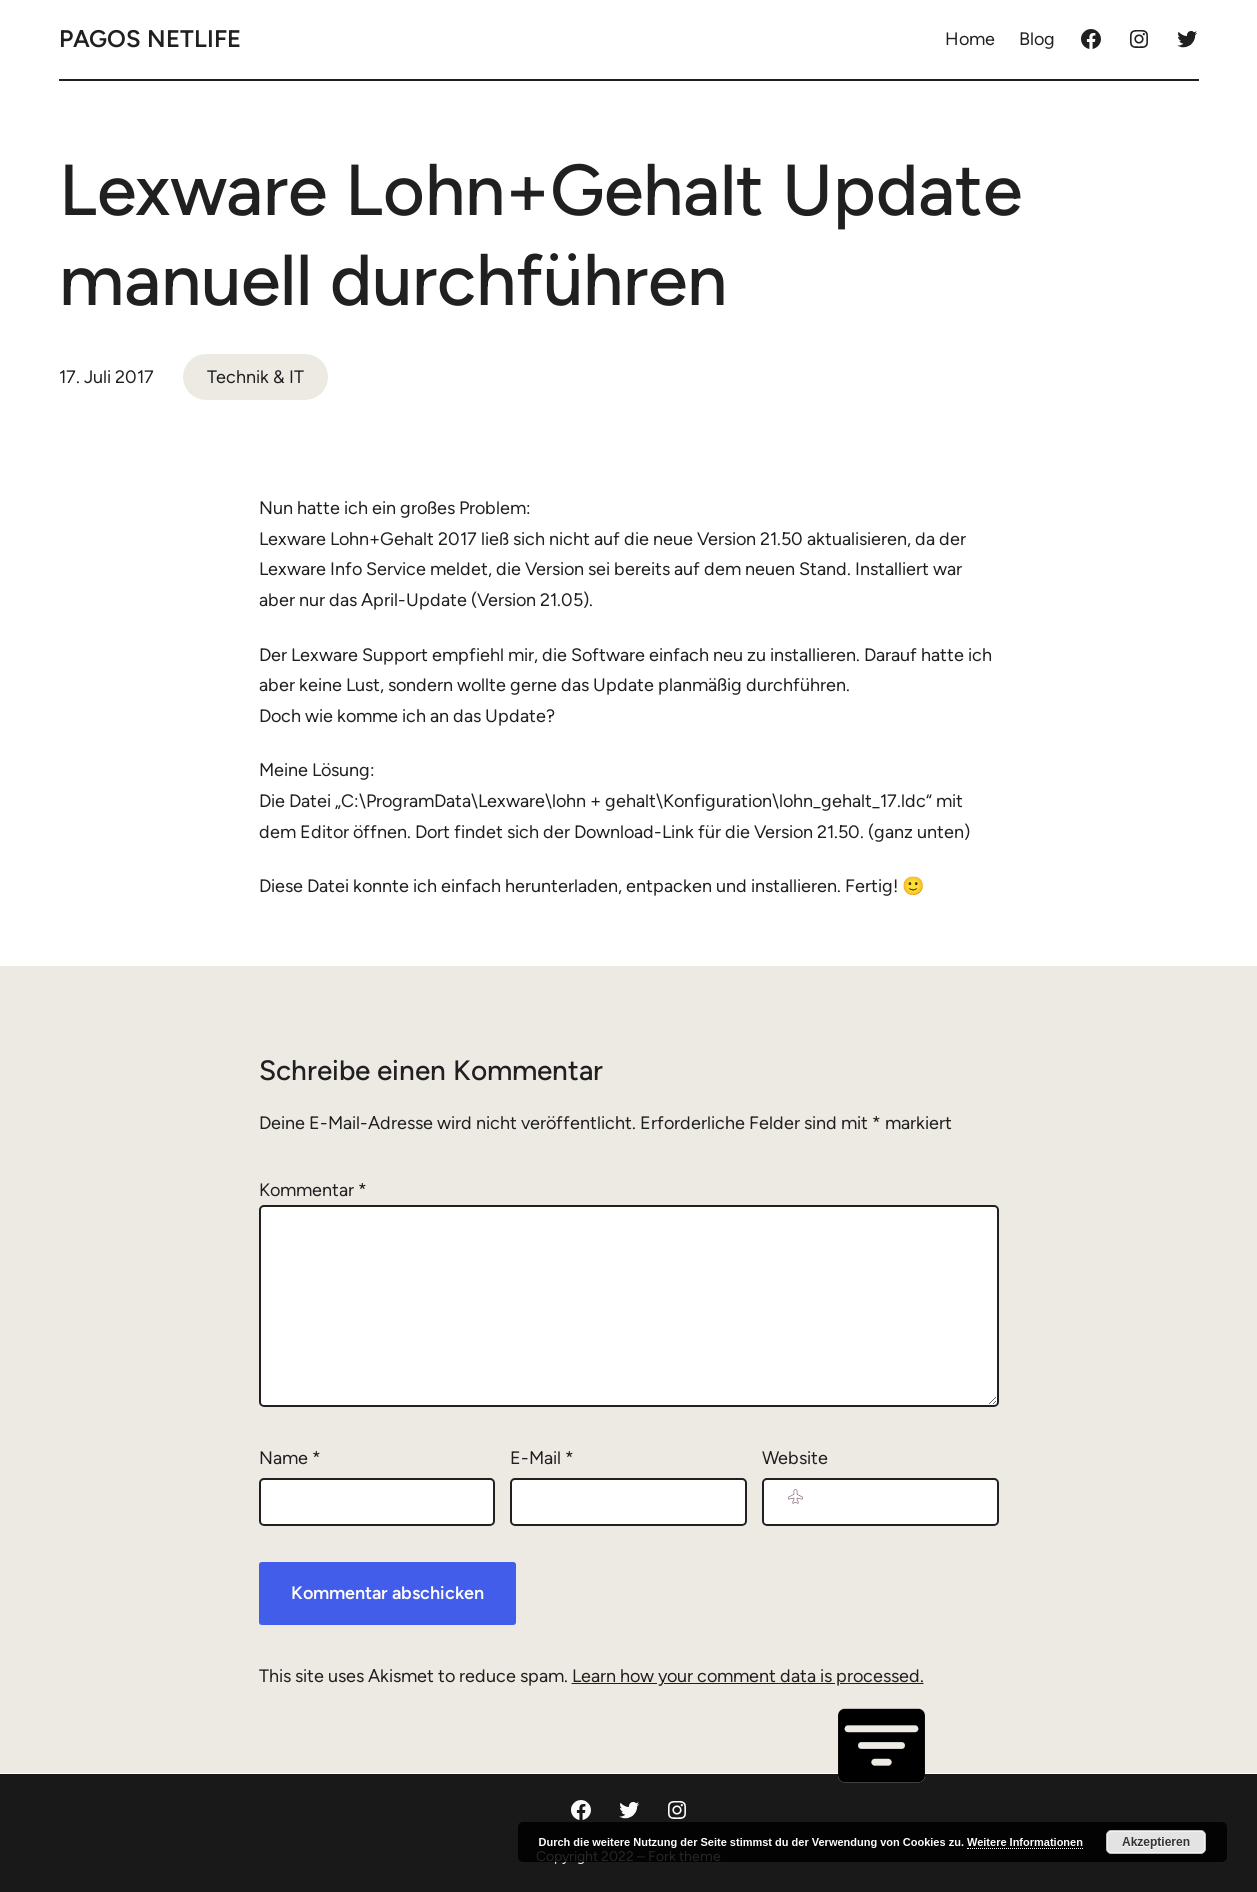 The image size is (1257, 1892). Describe the element at coordinates (881, 1745) in the screenshot. I see `filter or sort content` at that location.